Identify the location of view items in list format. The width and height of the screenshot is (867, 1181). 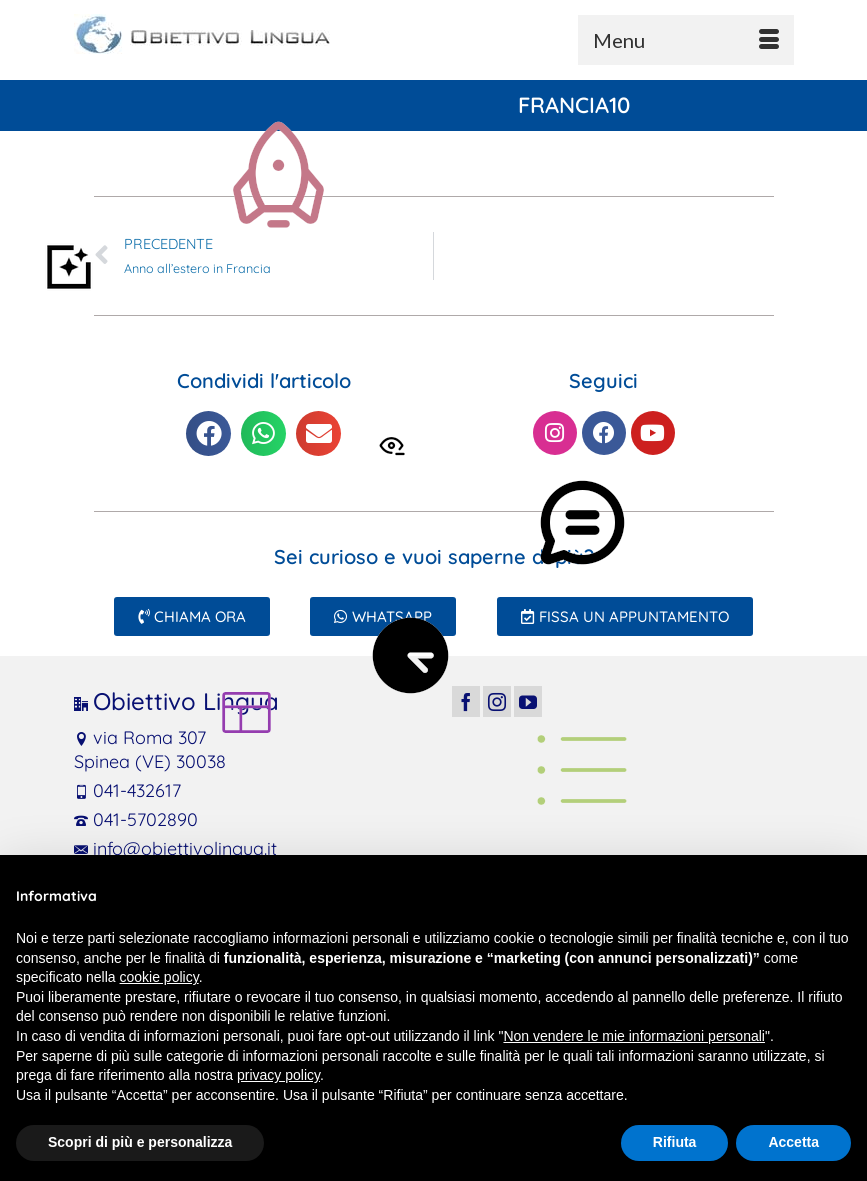
(582, 770).